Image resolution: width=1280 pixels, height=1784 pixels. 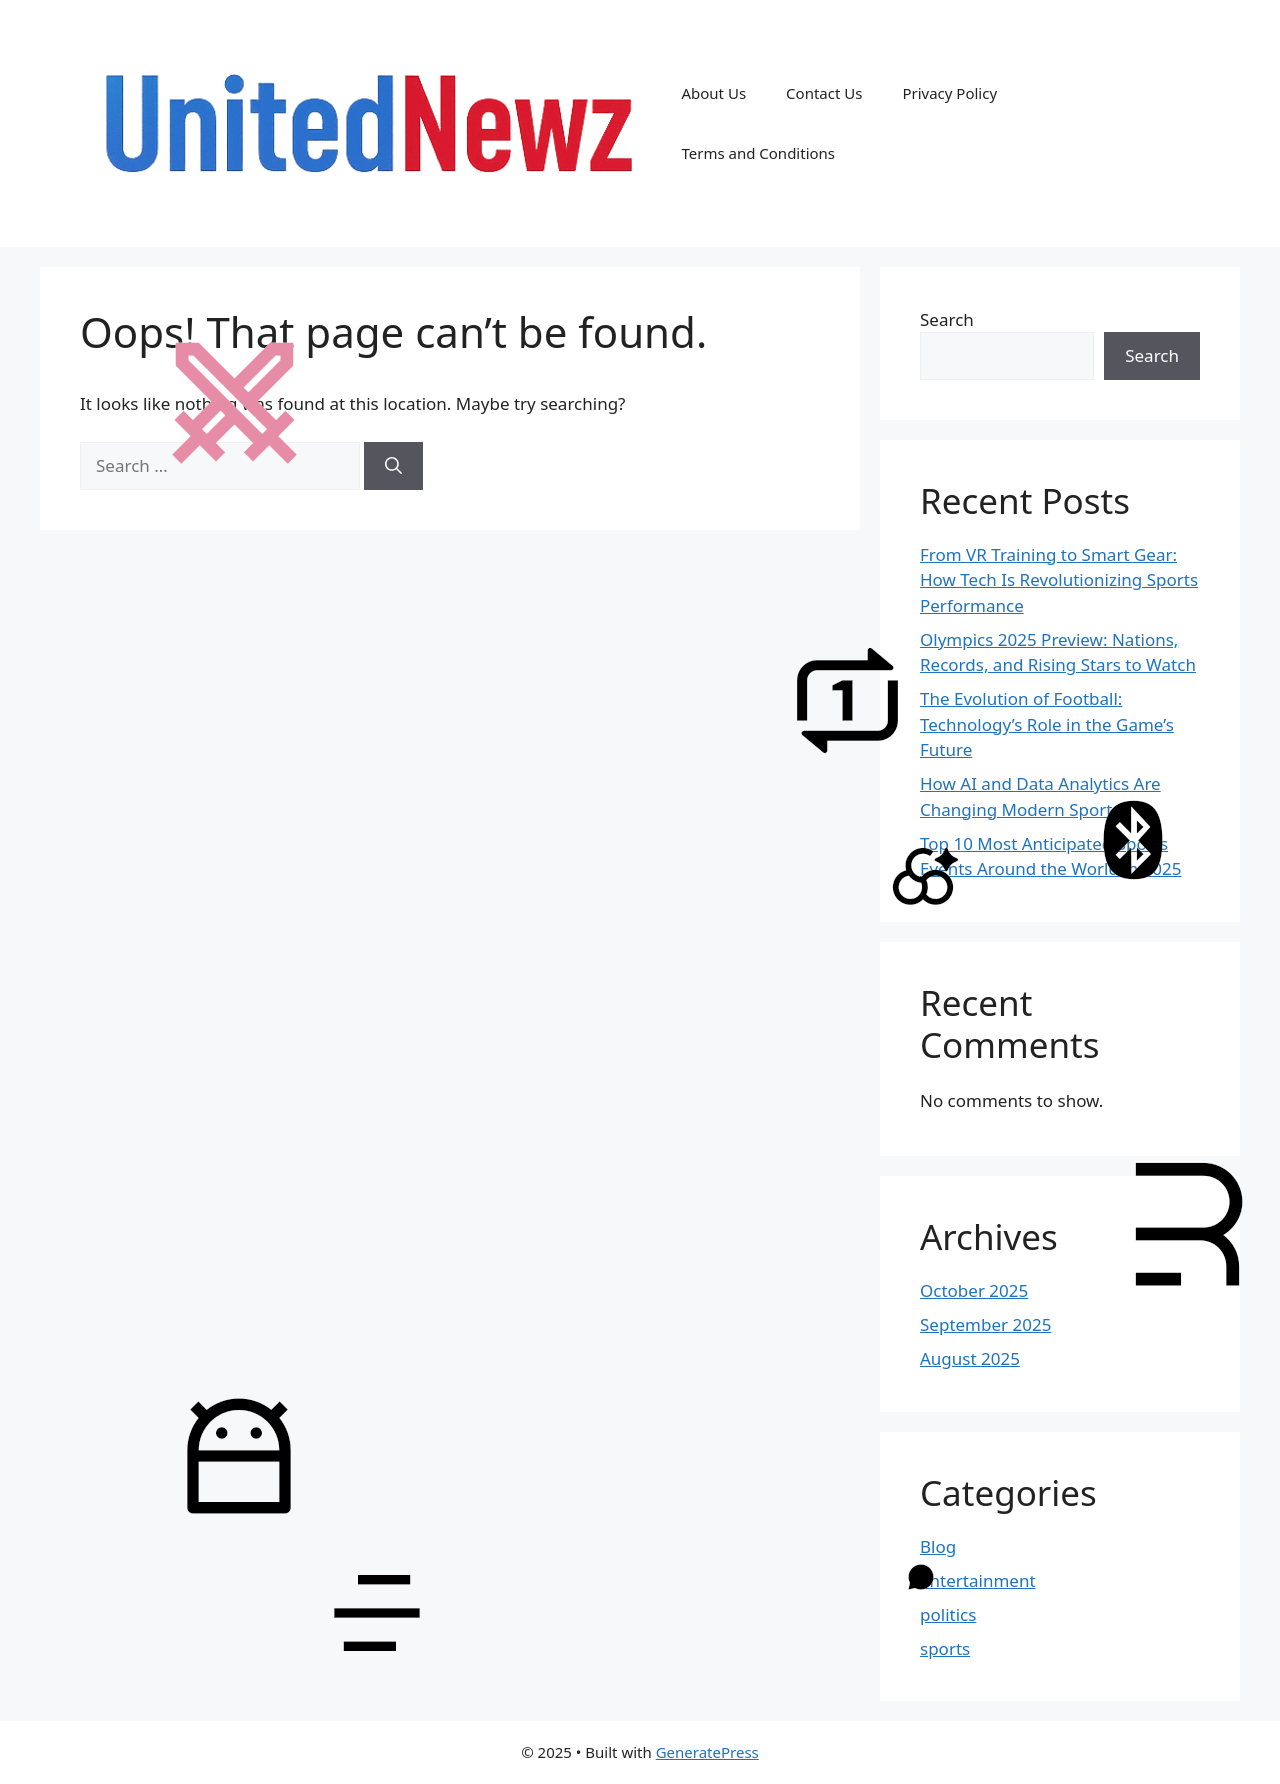 What do you see at coordinates (377, 1613) in the screenshot?
I see `open navigation menu` at bounding box center [377, 1613].